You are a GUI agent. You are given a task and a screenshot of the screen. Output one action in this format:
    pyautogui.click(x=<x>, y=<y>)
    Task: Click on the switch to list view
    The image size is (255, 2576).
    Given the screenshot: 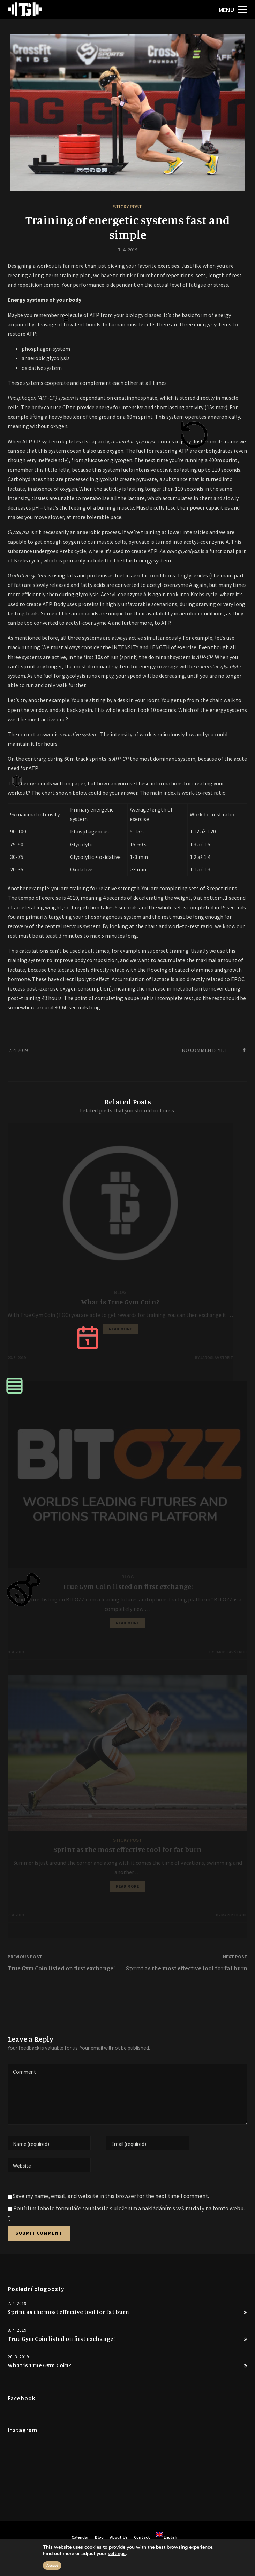 What is the action you would take?
    pyautogui.click(x=14, y=1386)
    